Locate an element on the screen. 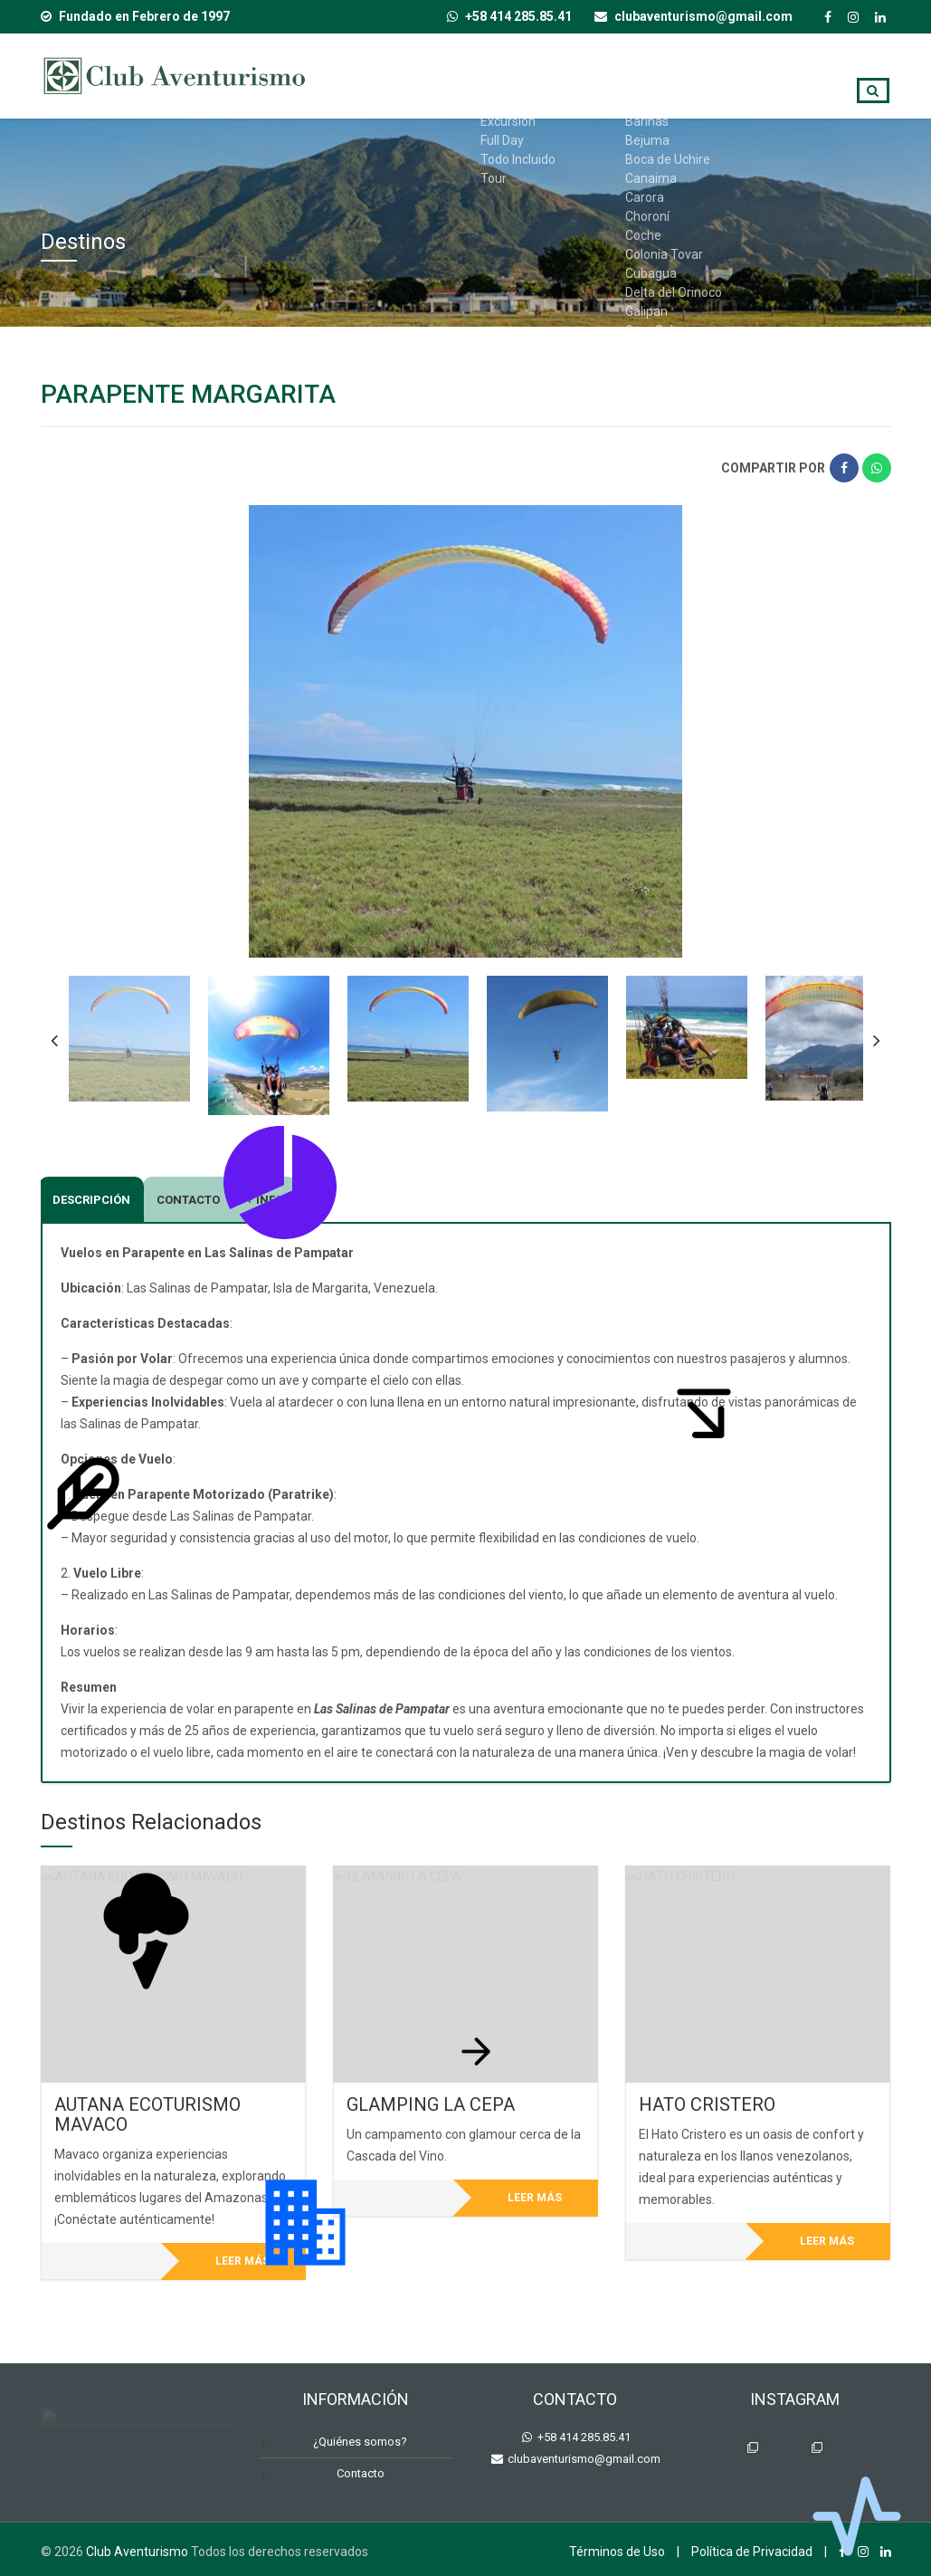 The width and height of the screenshot is (931, 2576). browse desserts or sweet treats is located at coordinates (146, 1931).